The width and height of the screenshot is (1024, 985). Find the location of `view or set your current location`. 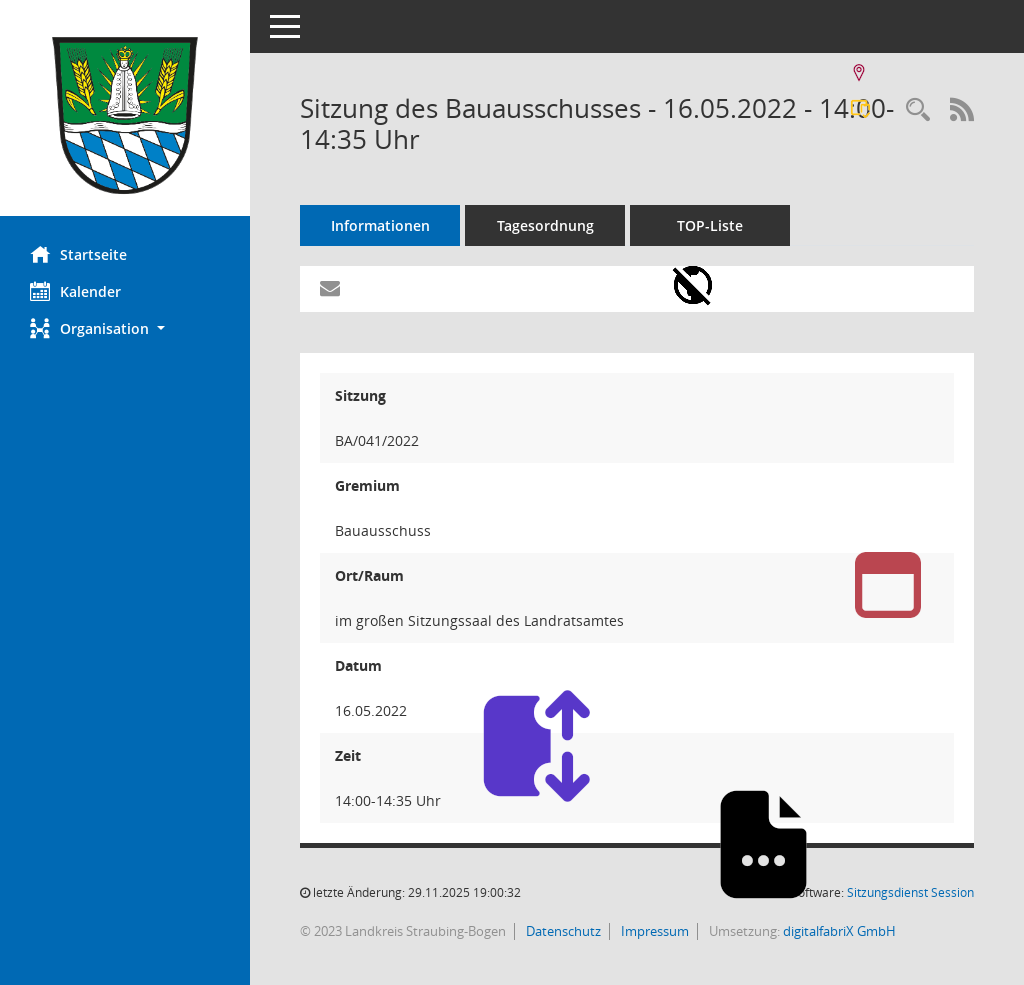

view or set your current location is located at coordinates (859, 73).